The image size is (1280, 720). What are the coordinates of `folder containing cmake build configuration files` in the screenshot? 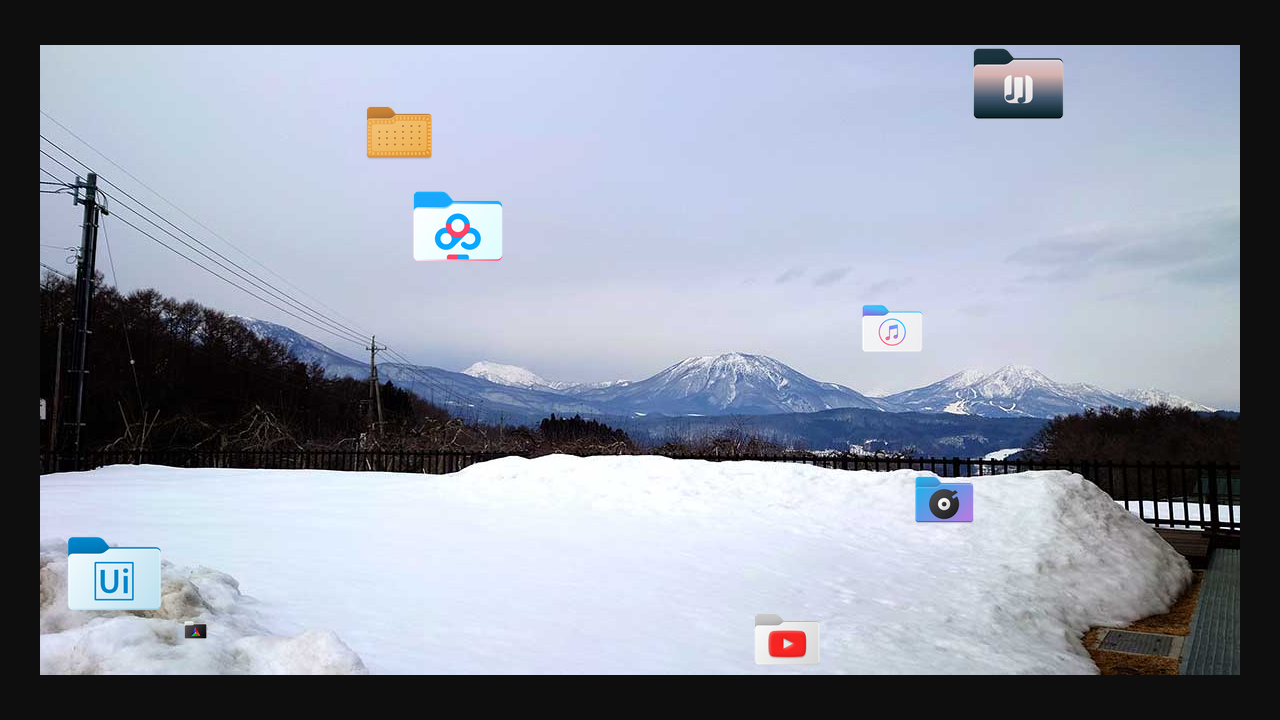 It's located at (195, 630).